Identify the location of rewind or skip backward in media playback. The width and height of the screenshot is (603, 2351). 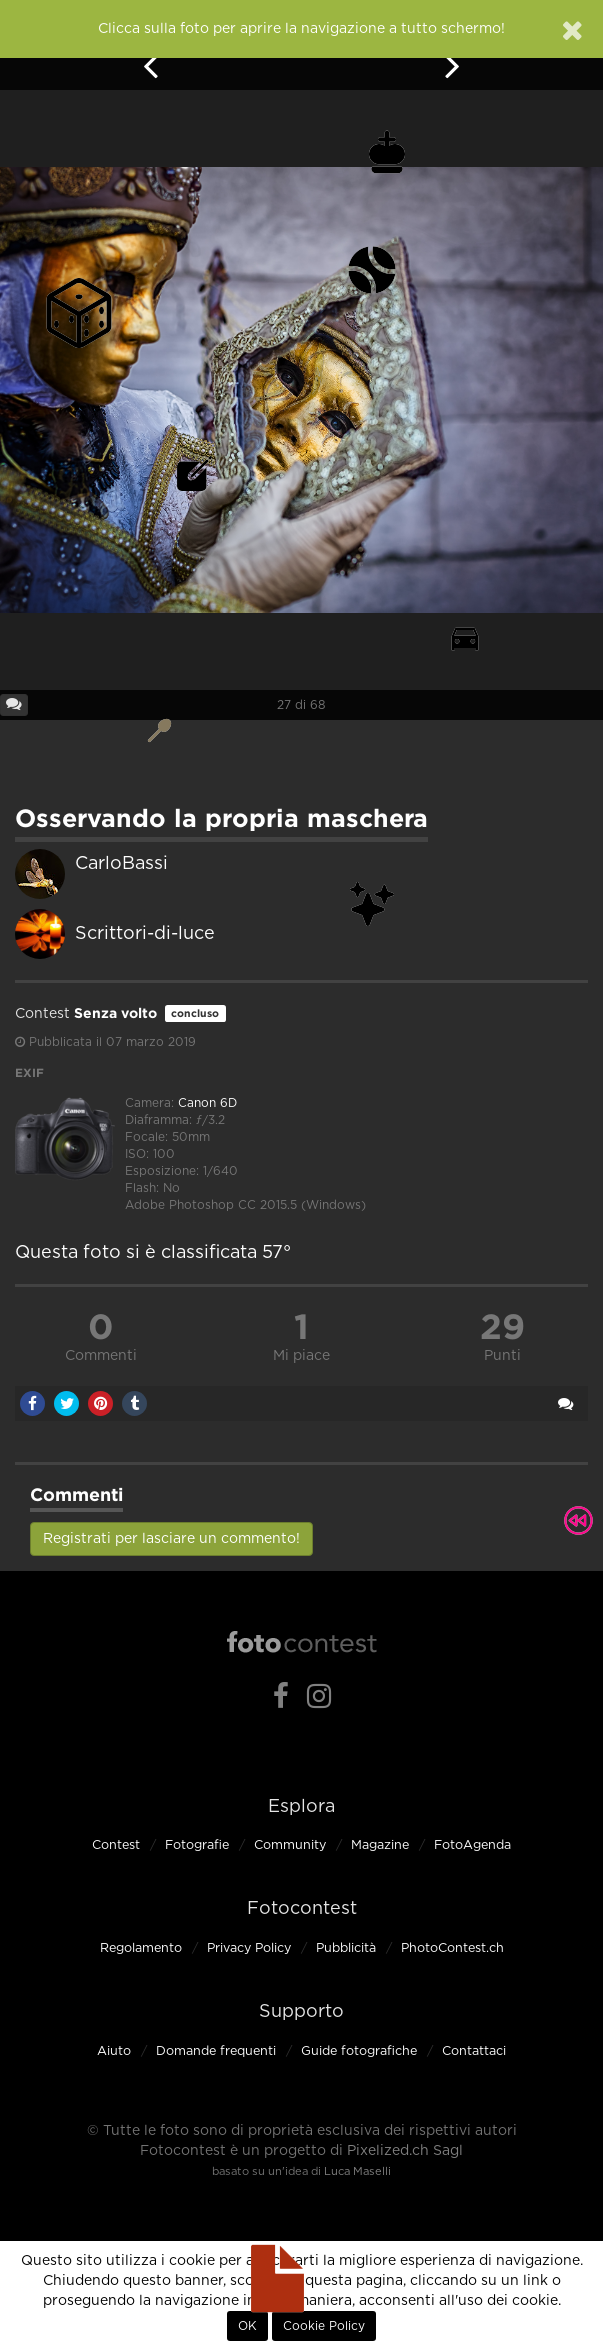
(578, 1520).